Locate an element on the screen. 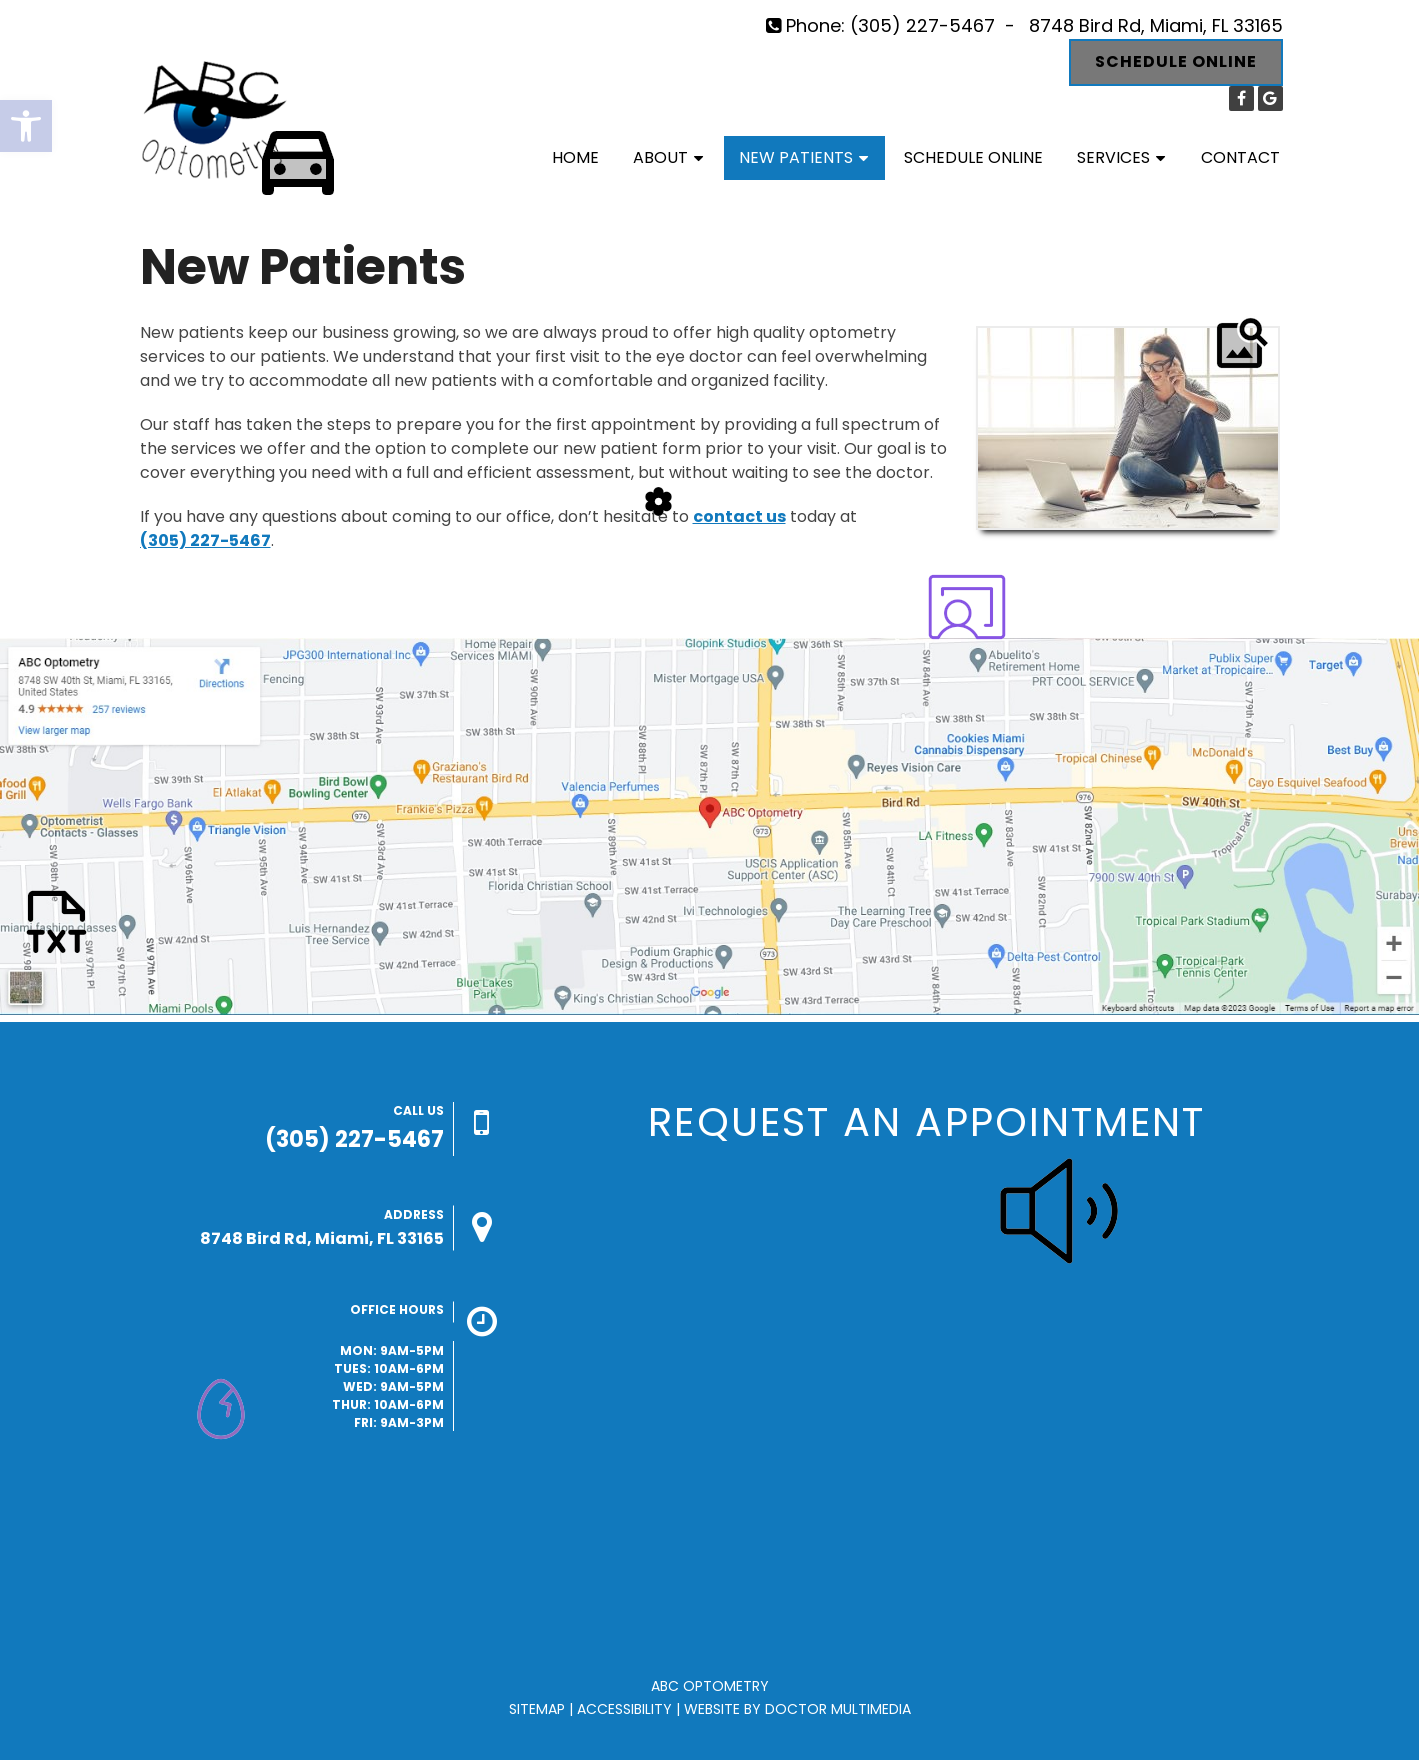  search for images or photos is located at coordinates (1242, 343).